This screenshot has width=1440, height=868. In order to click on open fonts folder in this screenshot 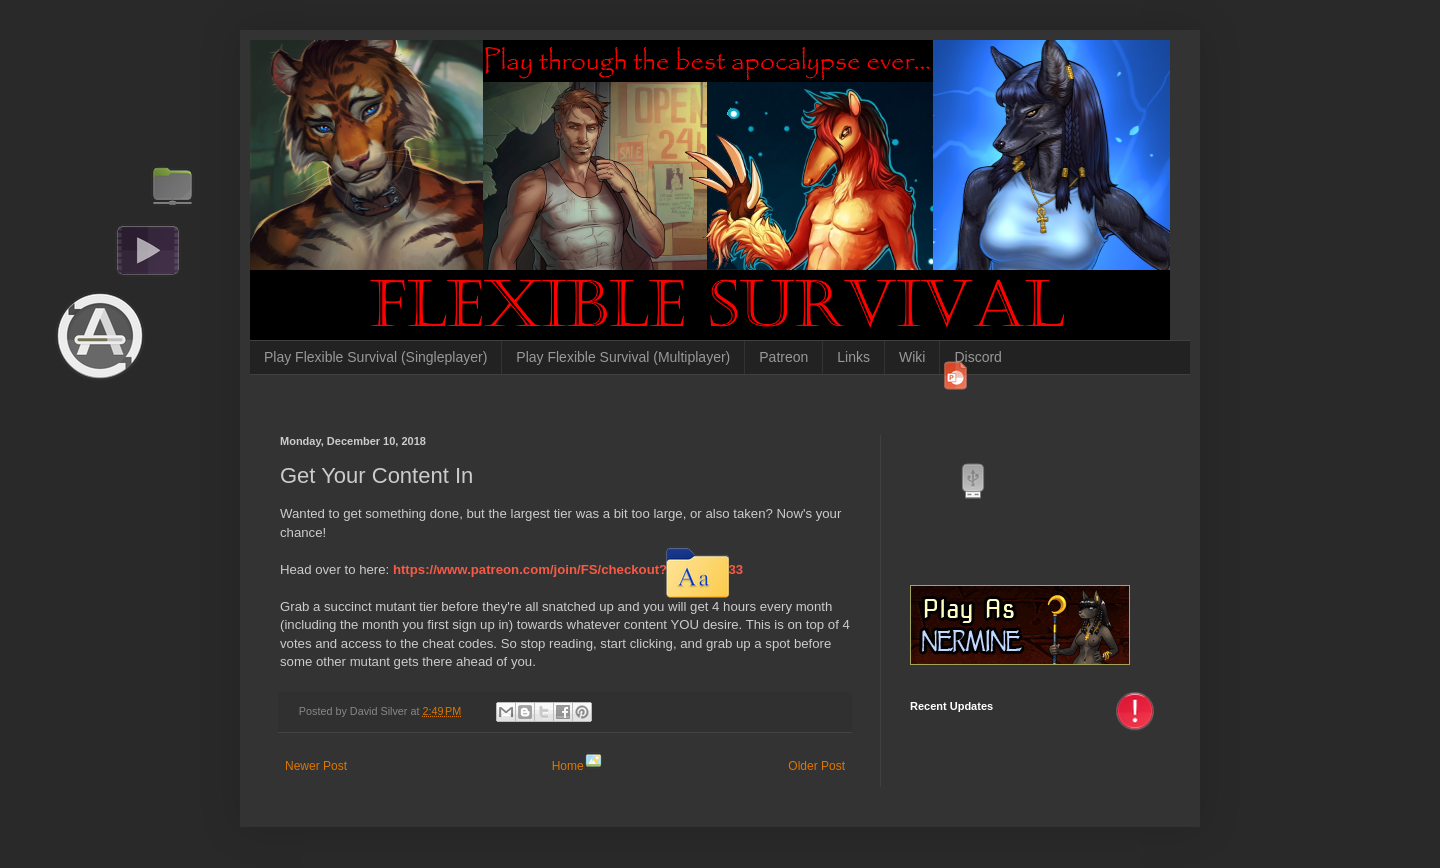, I will do `click(697, 574)`.